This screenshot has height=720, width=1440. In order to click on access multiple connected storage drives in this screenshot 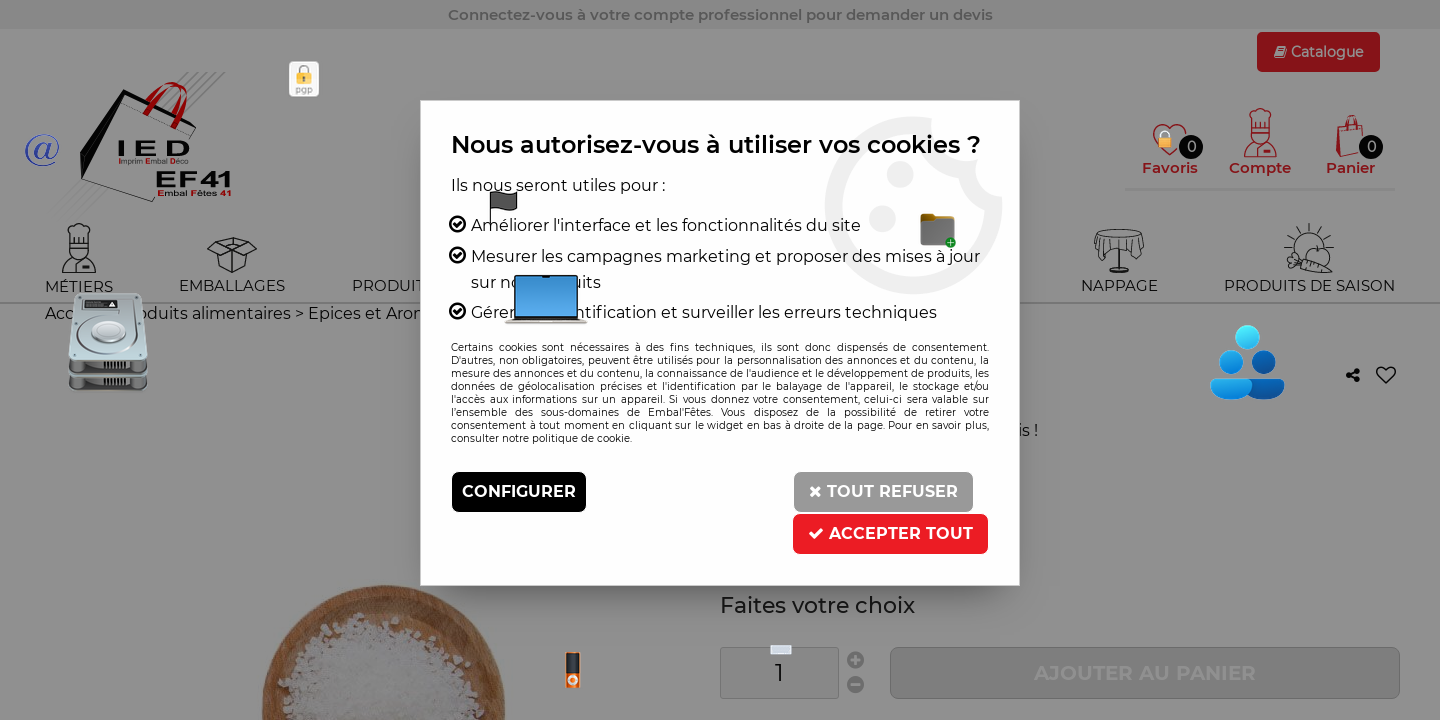, I will do `click(108, 343)`.